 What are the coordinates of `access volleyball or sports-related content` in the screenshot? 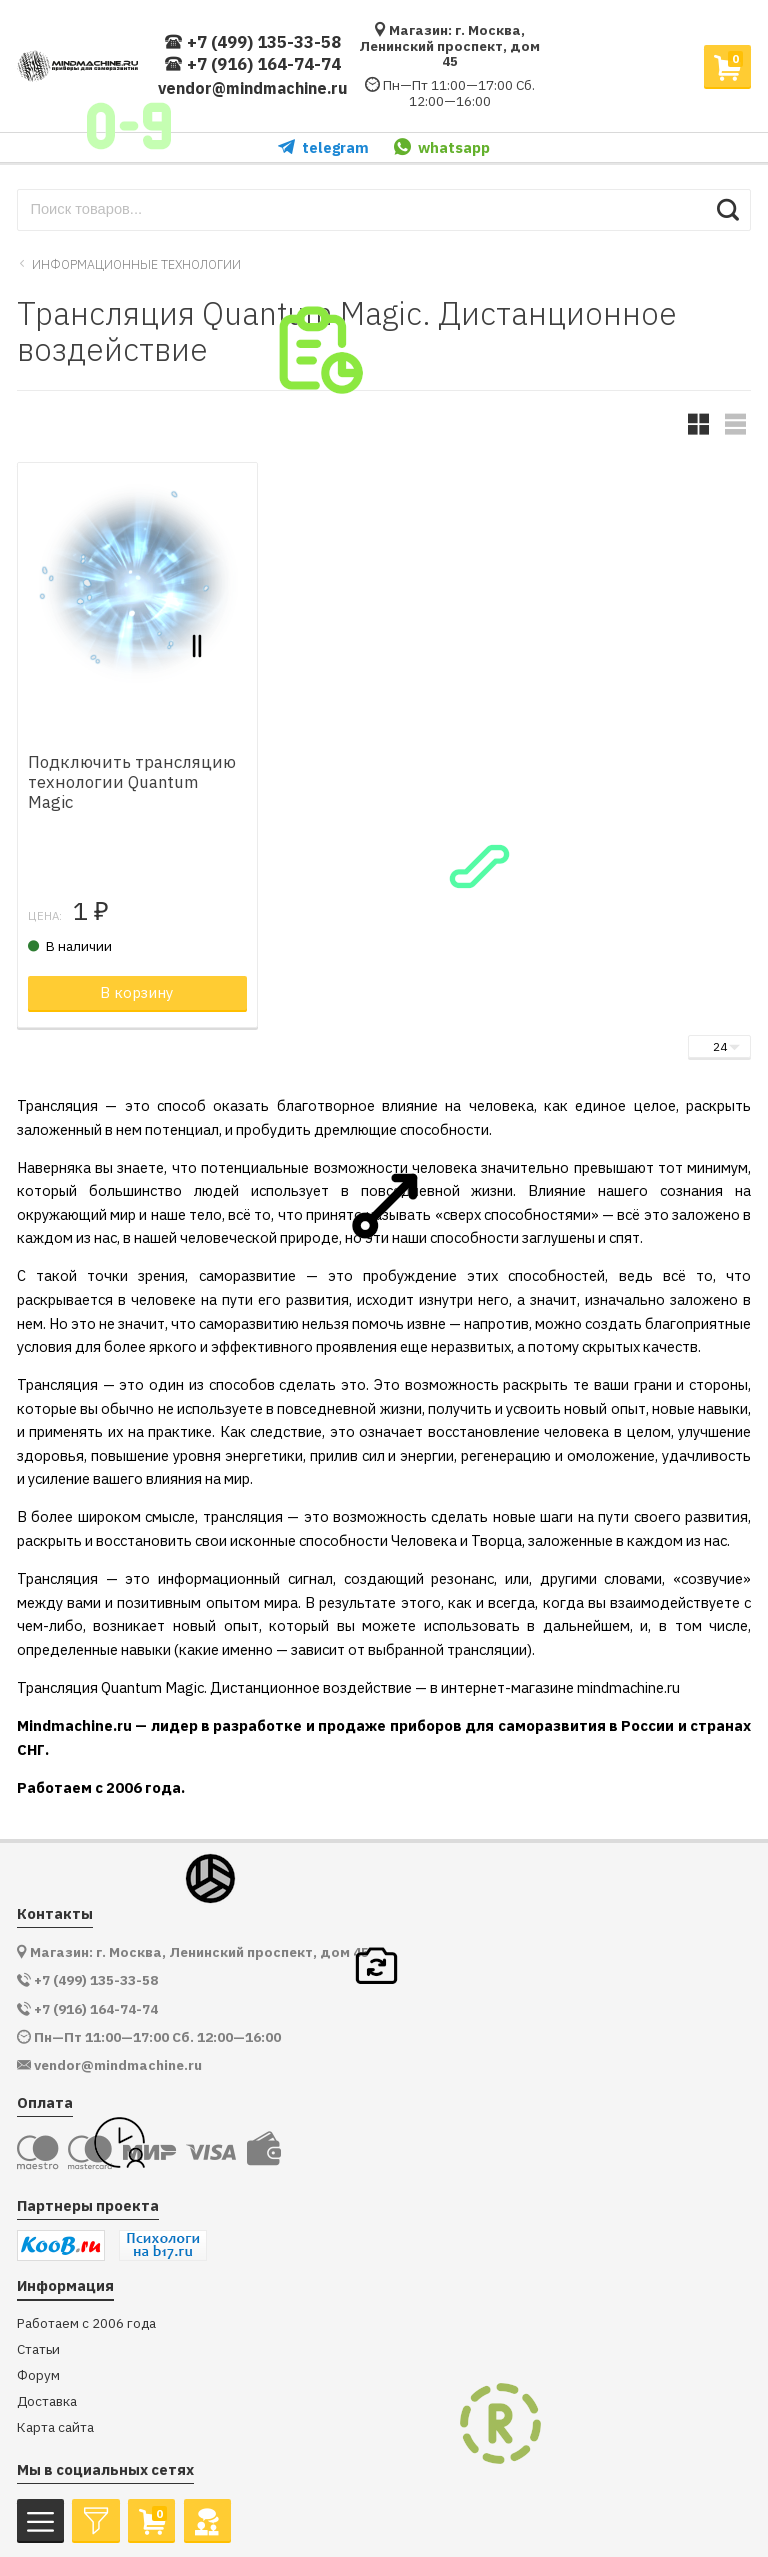 It's located at (210, 1878).